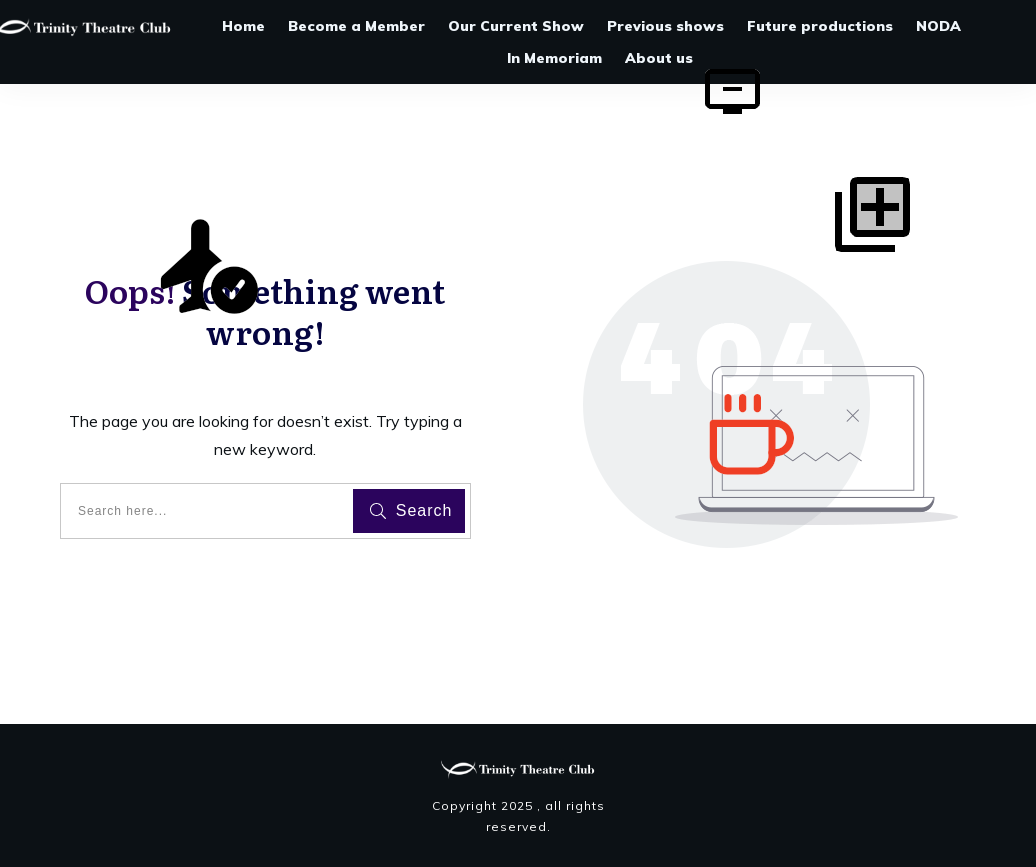 This screenshot has height=867, width=1036. I want to click on flight booking confirmed, so click(205, 266).